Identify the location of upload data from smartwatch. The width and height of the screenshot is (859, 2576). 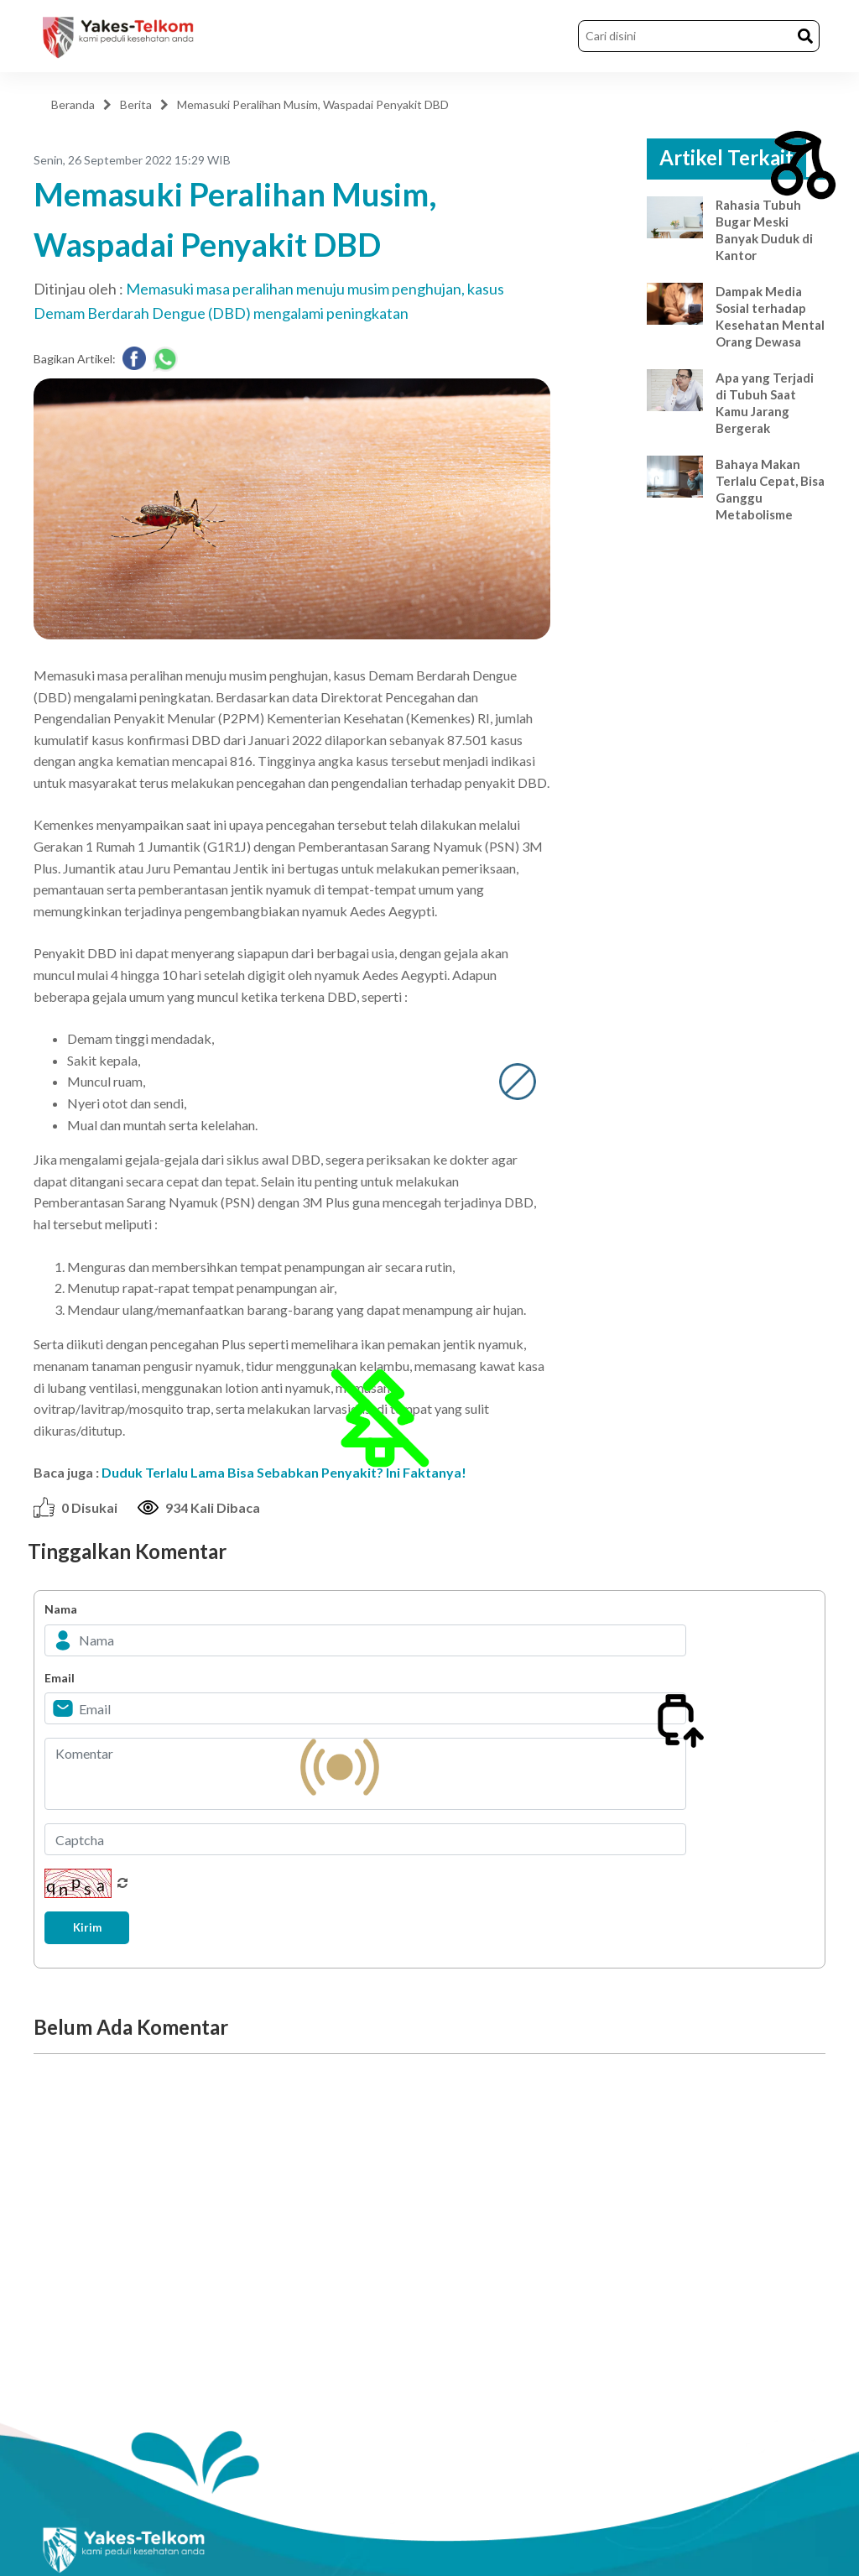
(675, 1719).